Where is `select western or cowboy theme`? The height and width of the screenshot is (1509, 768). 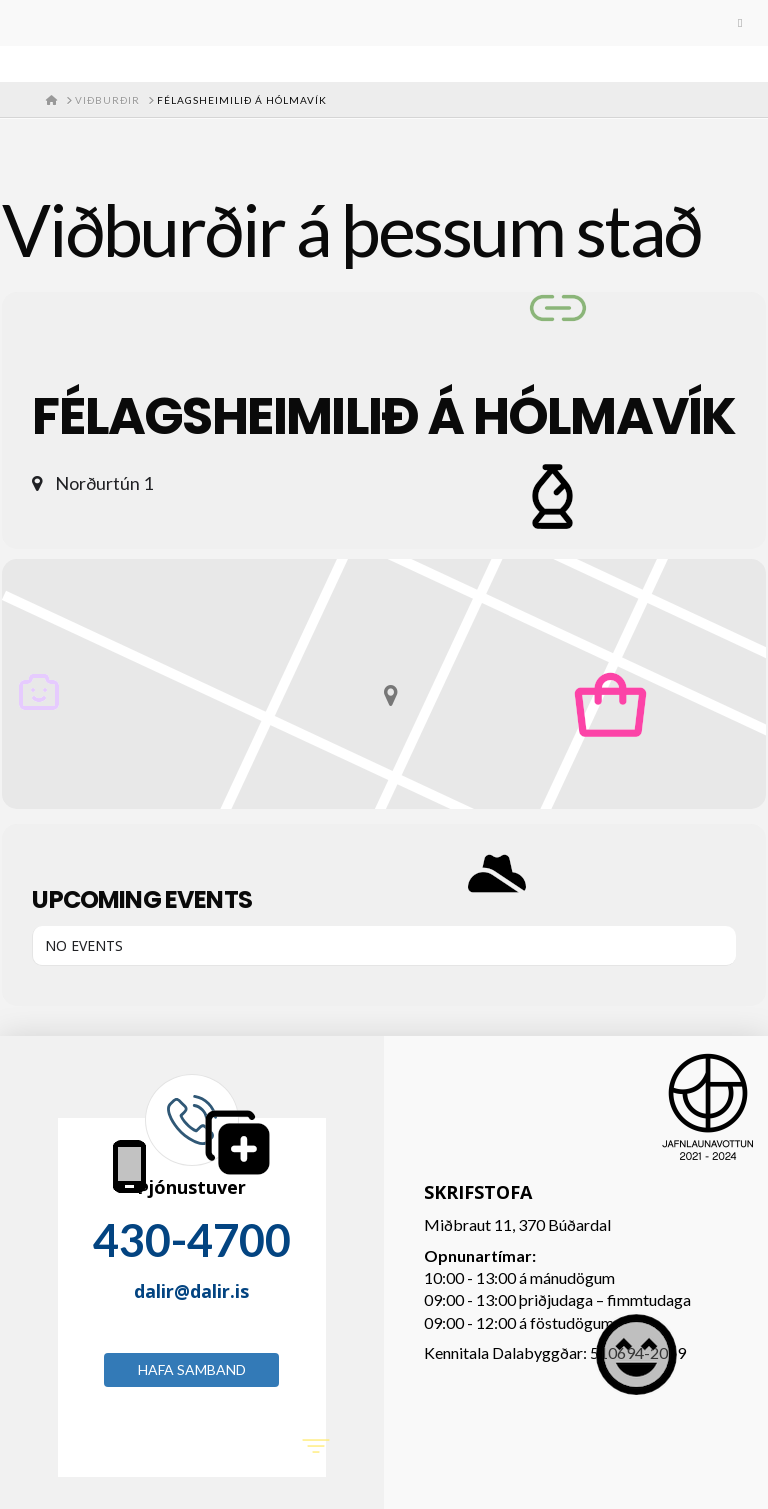 select western or cowboy theme is located at coordinates (497, 875).